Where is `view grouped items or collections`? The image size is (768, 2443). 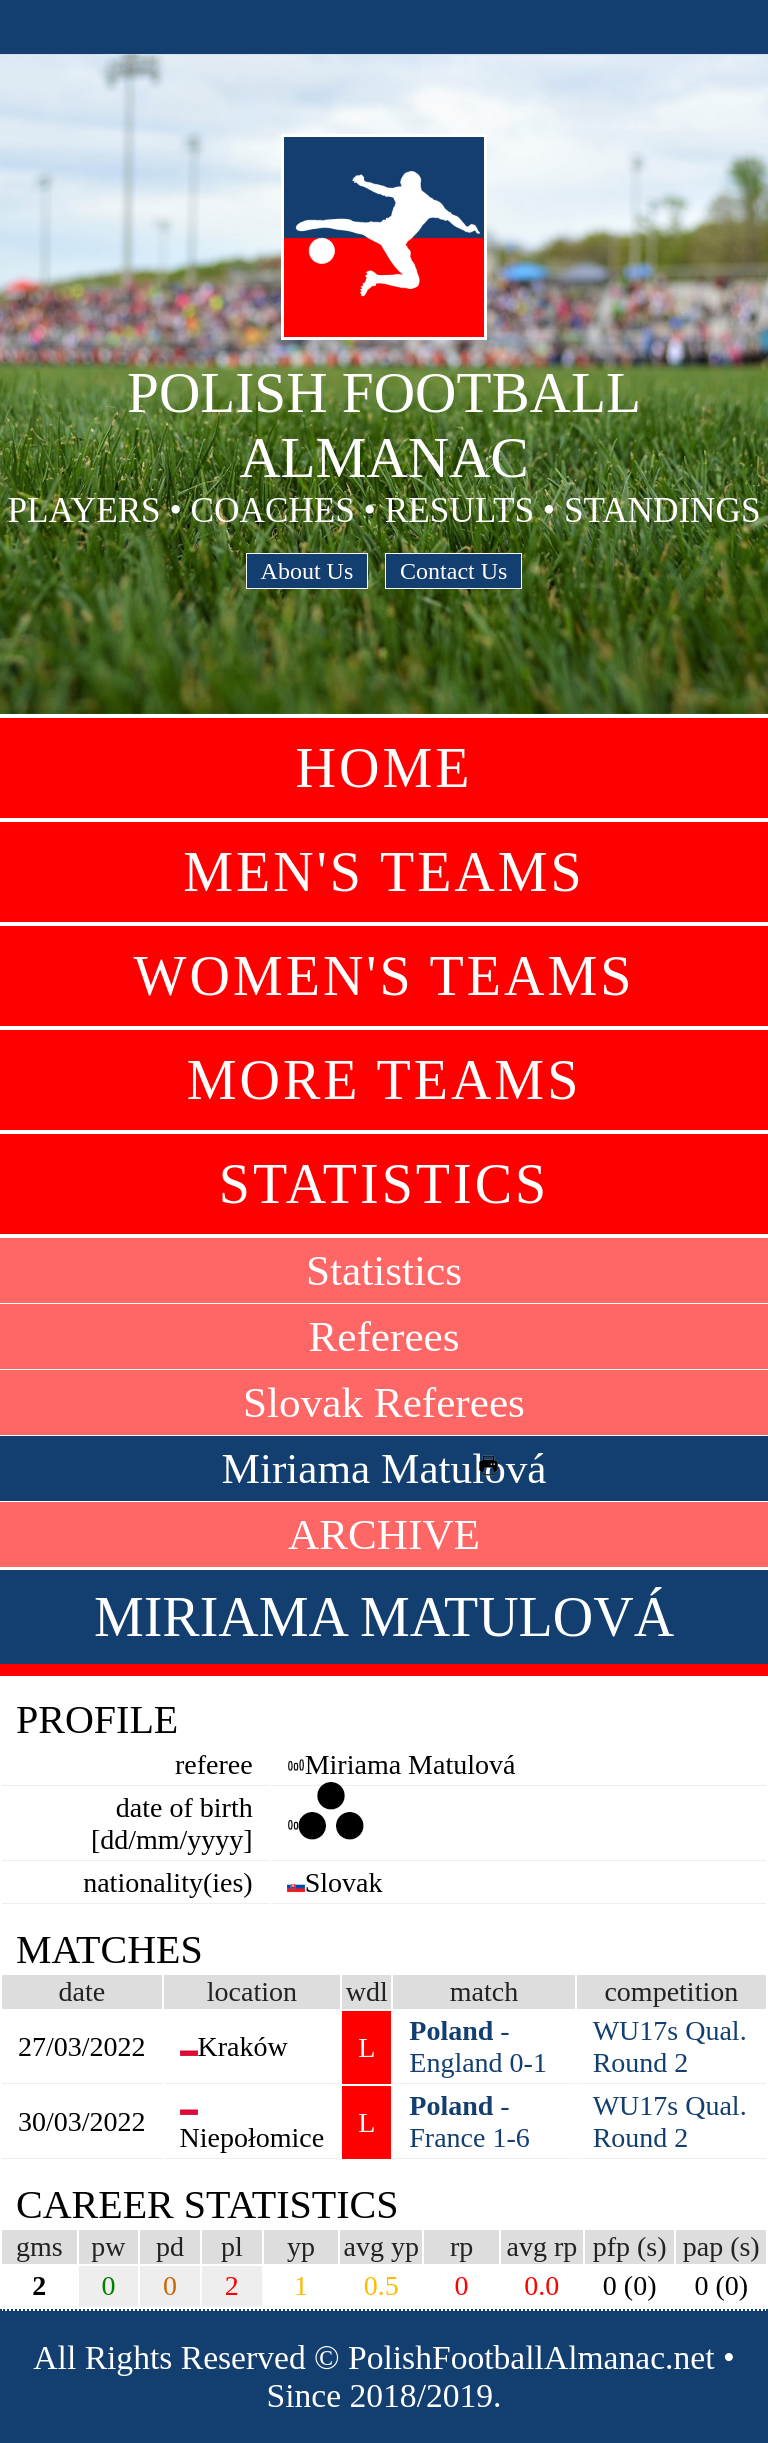 view grouped items or collections is located at coordinates (331, 1812).